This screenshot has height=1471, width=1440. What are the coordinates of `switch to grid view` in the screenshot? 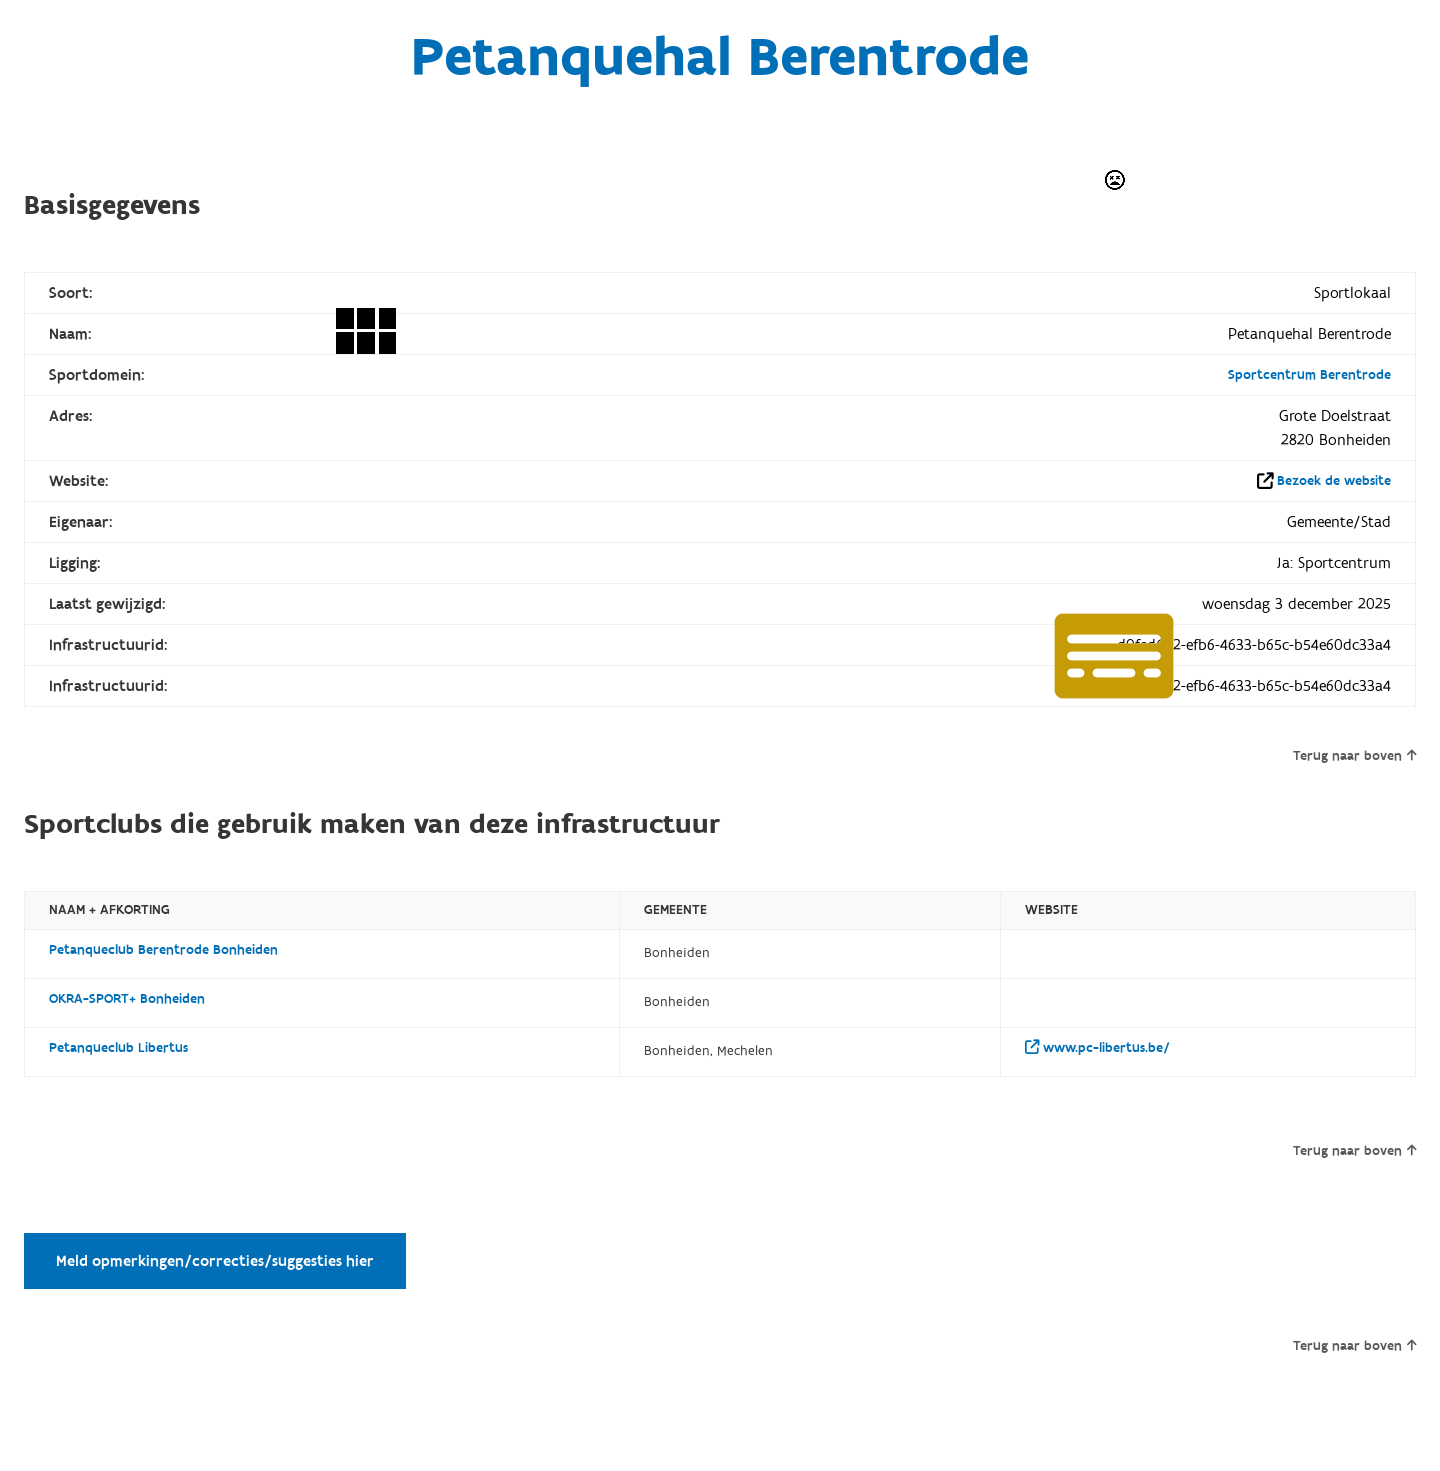 It's located at (364, 332).